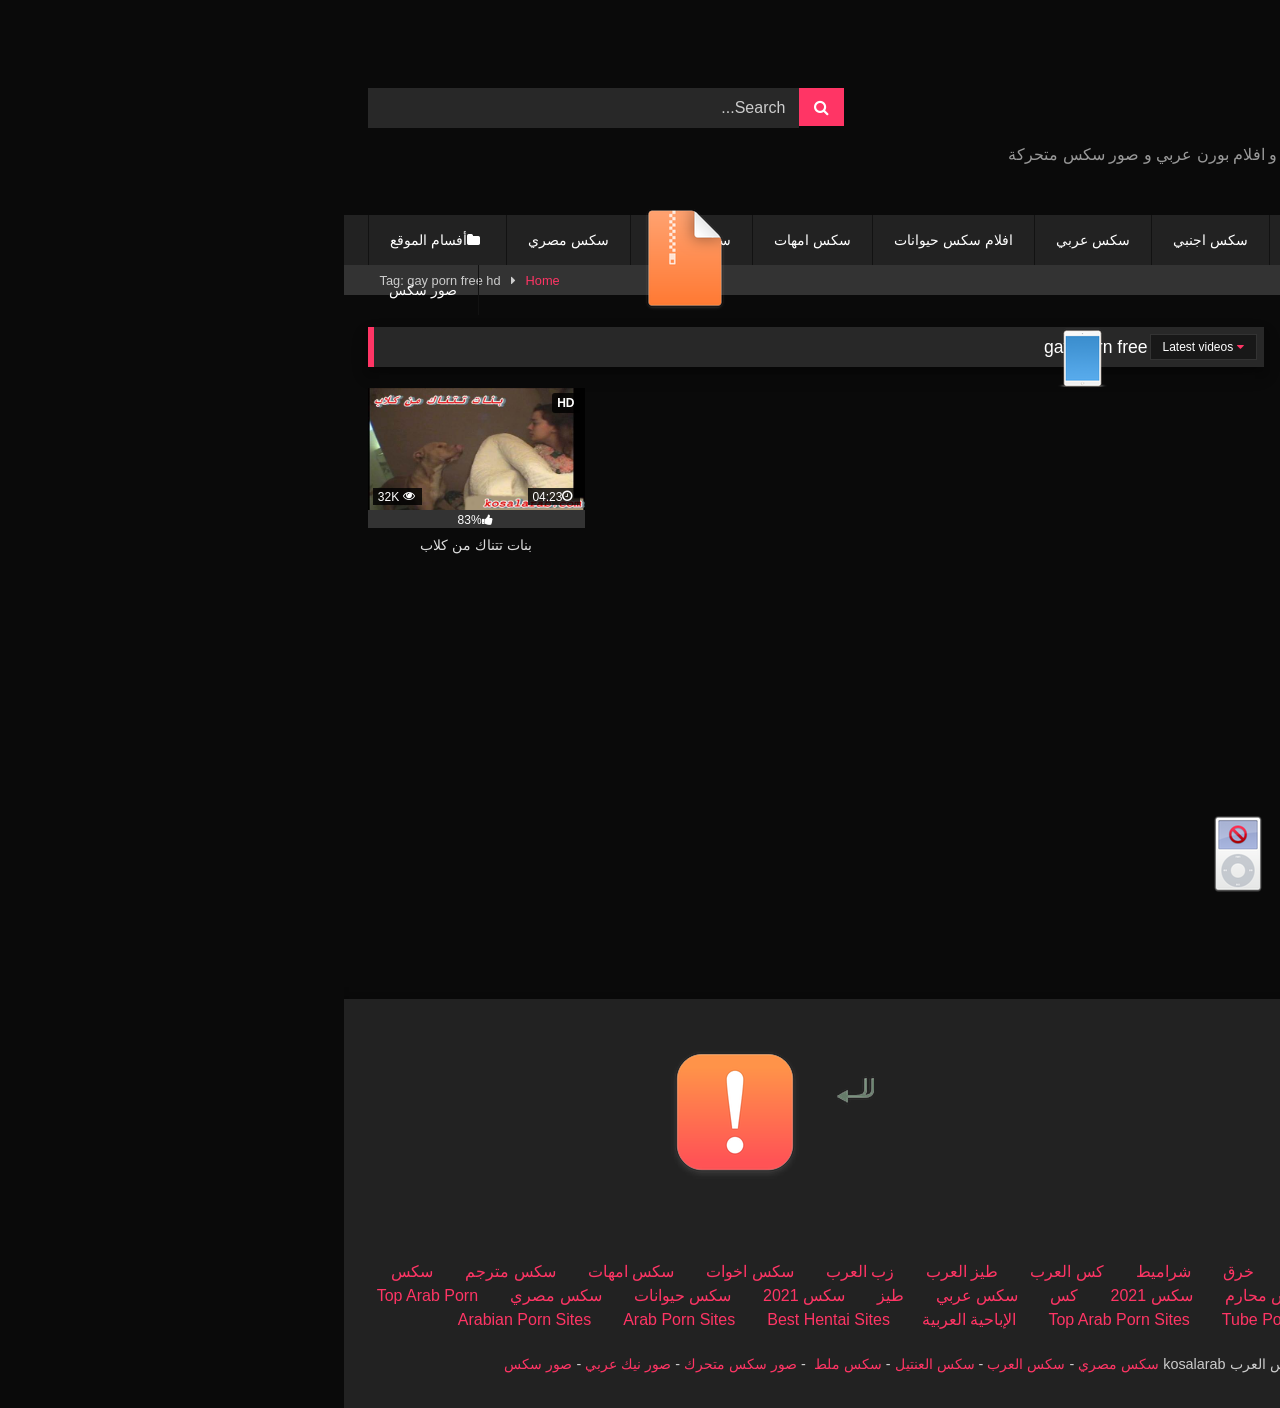 The height and width of the screenshot is (1408, 1280). What do you see at coordinates (735, 1115) in the screenshot?
I see `indicates an error has occurred` at bounding box center [735, 1115].